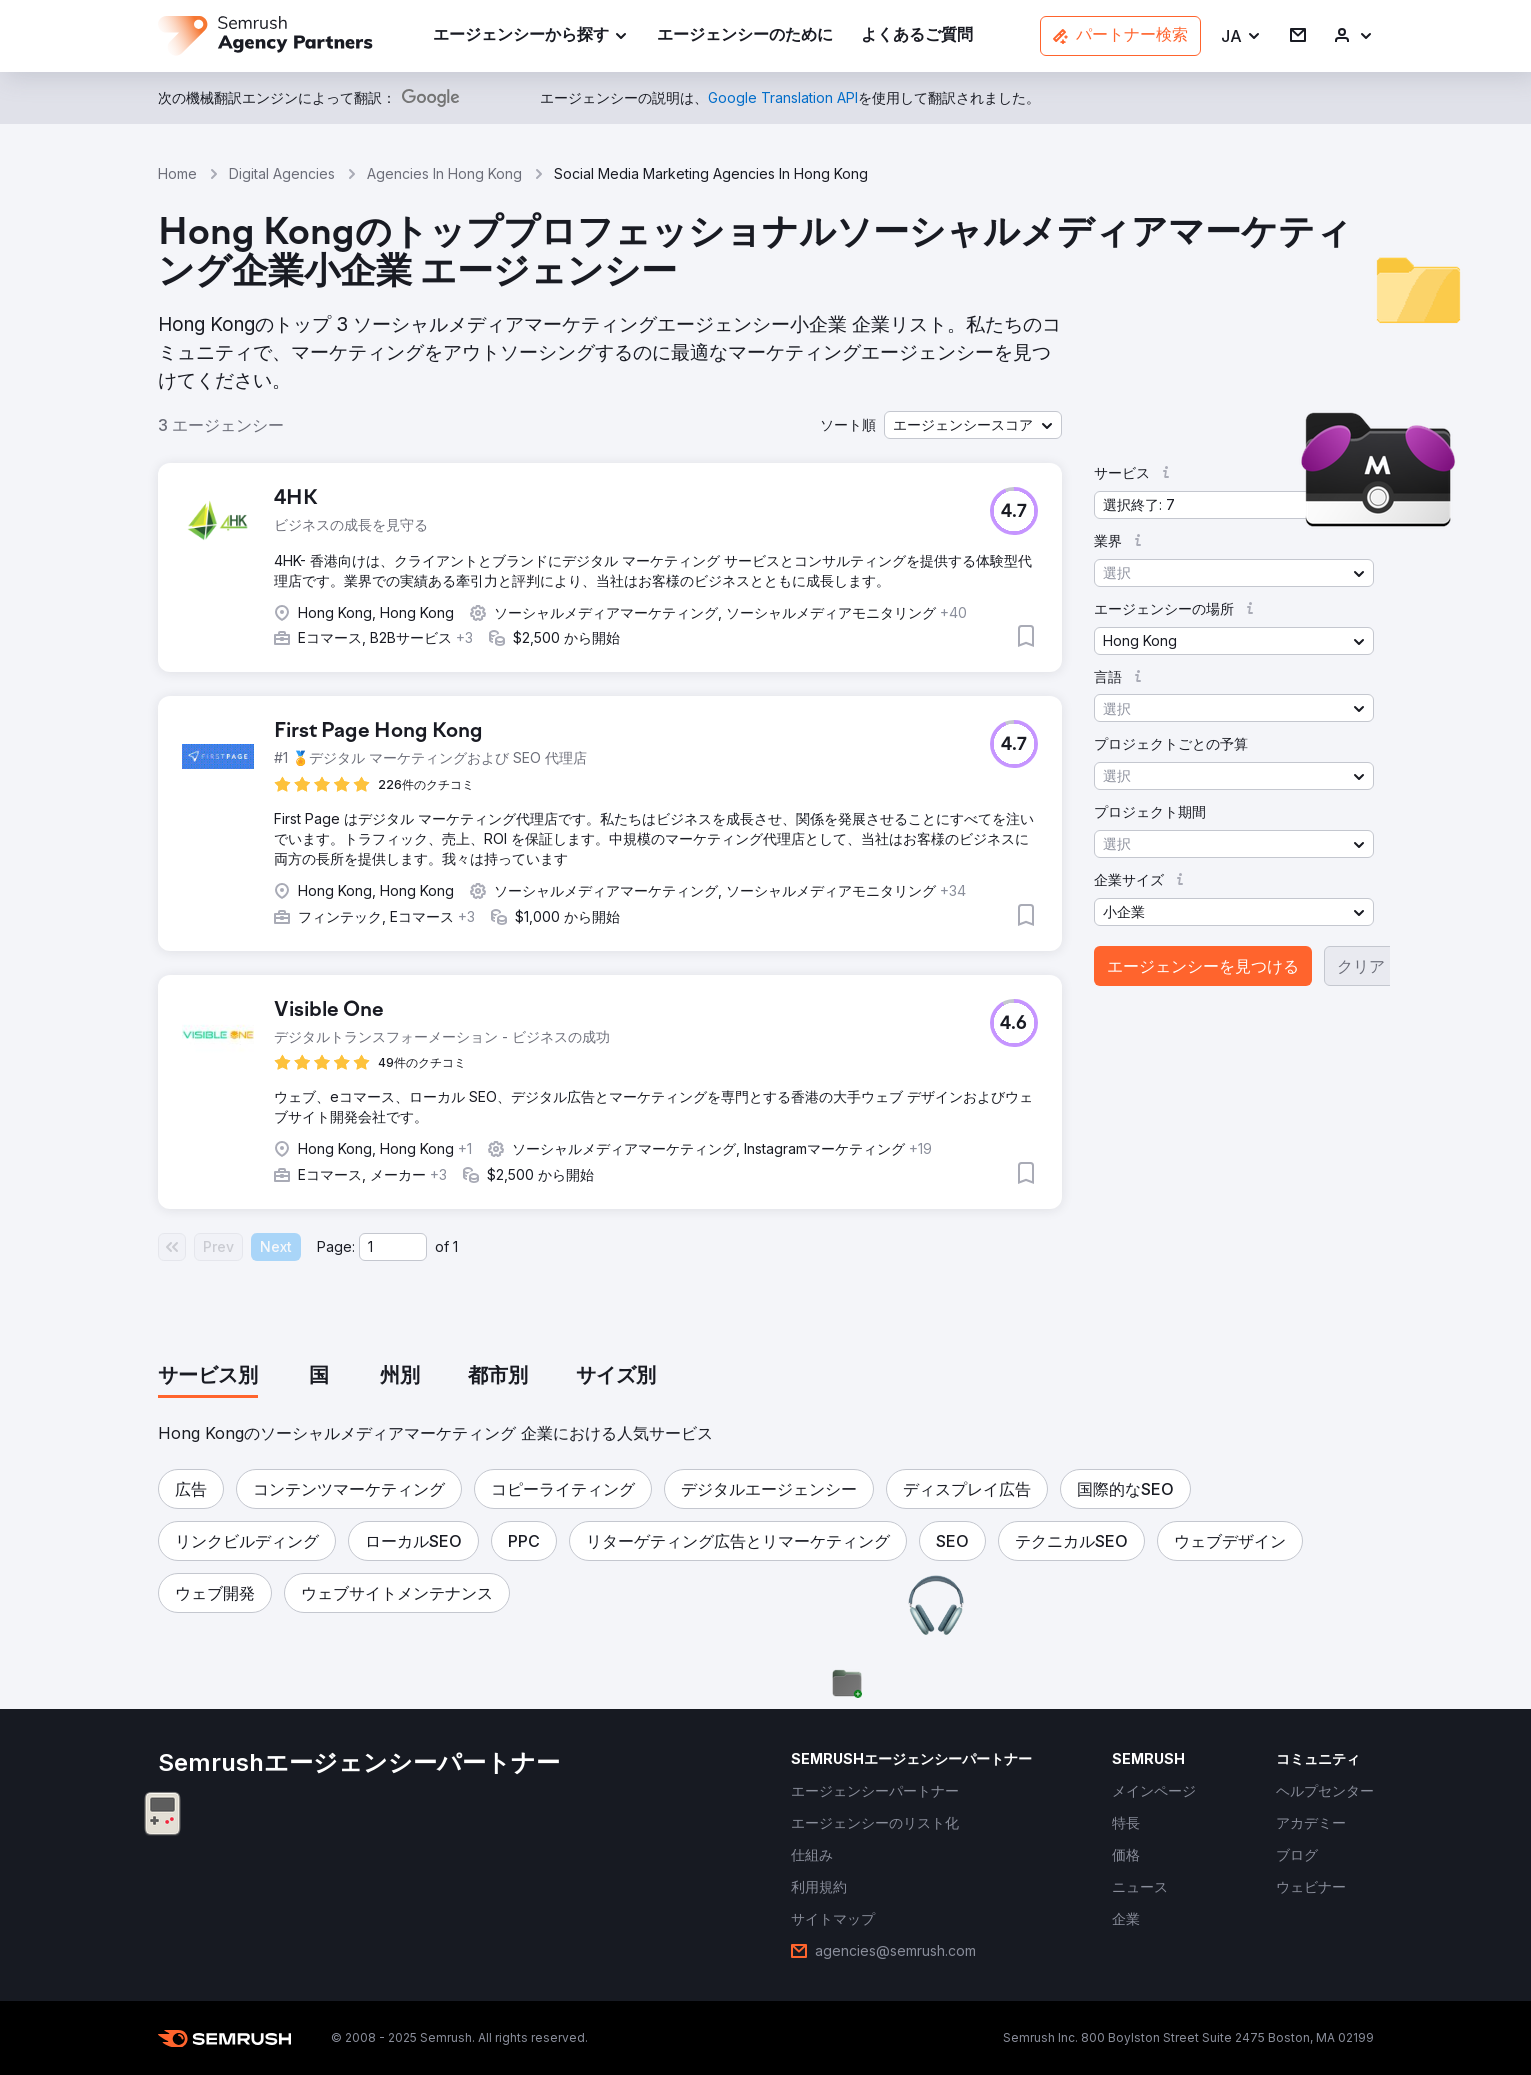 Image resolution: width=1531 pixels, height=2075 pixels. I want to click on open the games application, so click(162, 1813).